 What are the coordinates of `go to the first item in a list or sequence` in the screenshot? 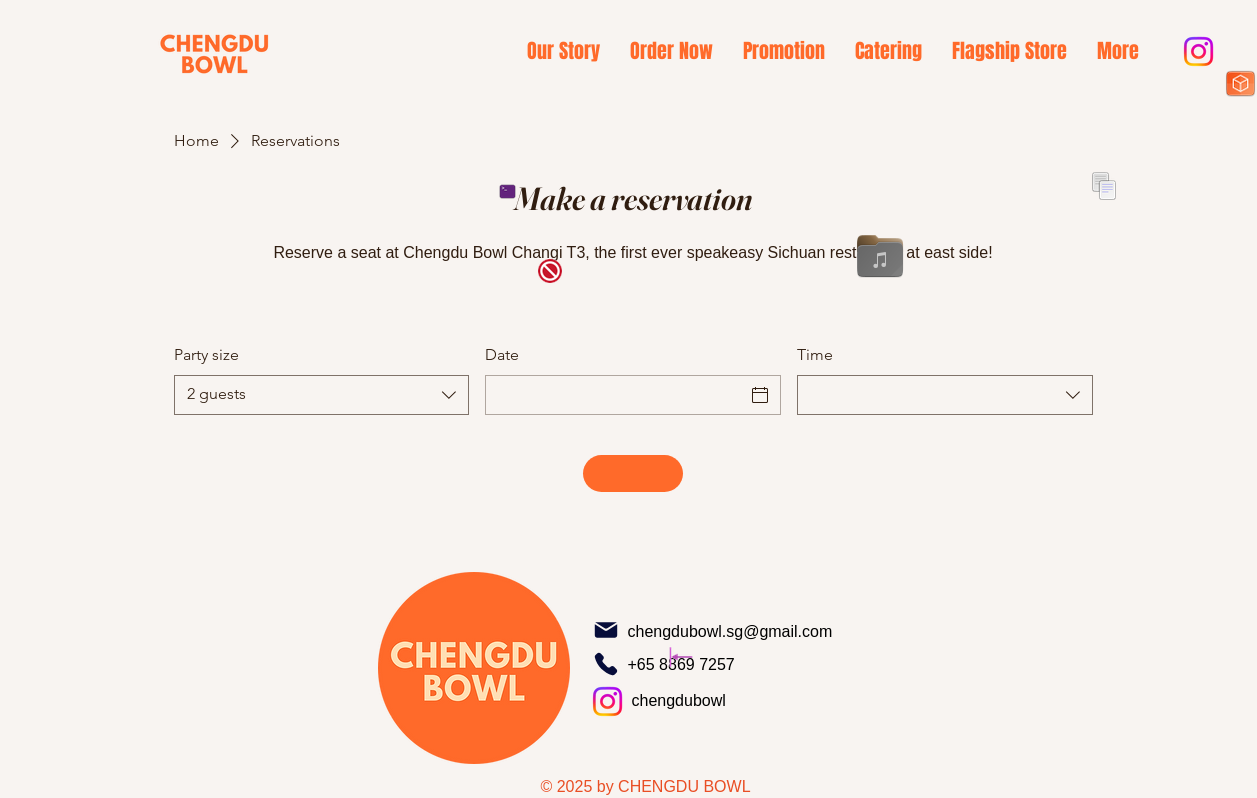 It's located at (681, 657).